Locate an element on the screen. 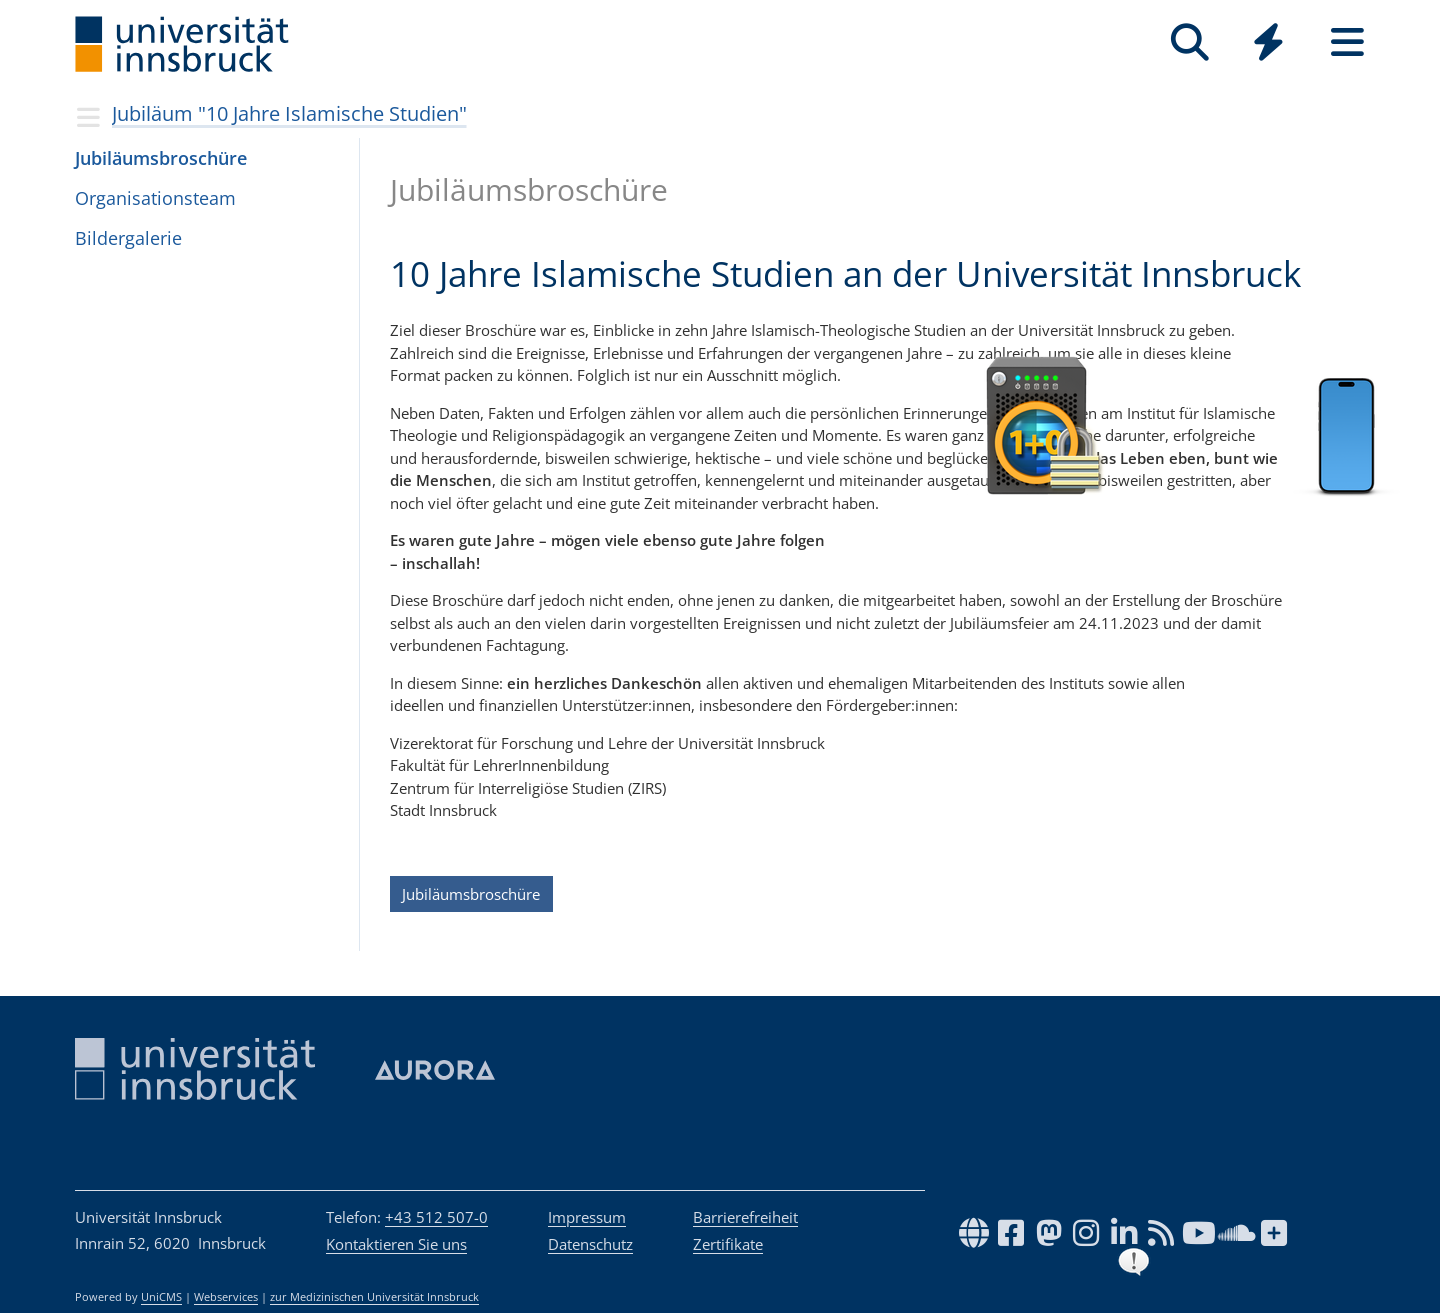 This screenshot has width=1440, height=1313. indicates an important notification or alert message is located at coordinates (1134, 1261).